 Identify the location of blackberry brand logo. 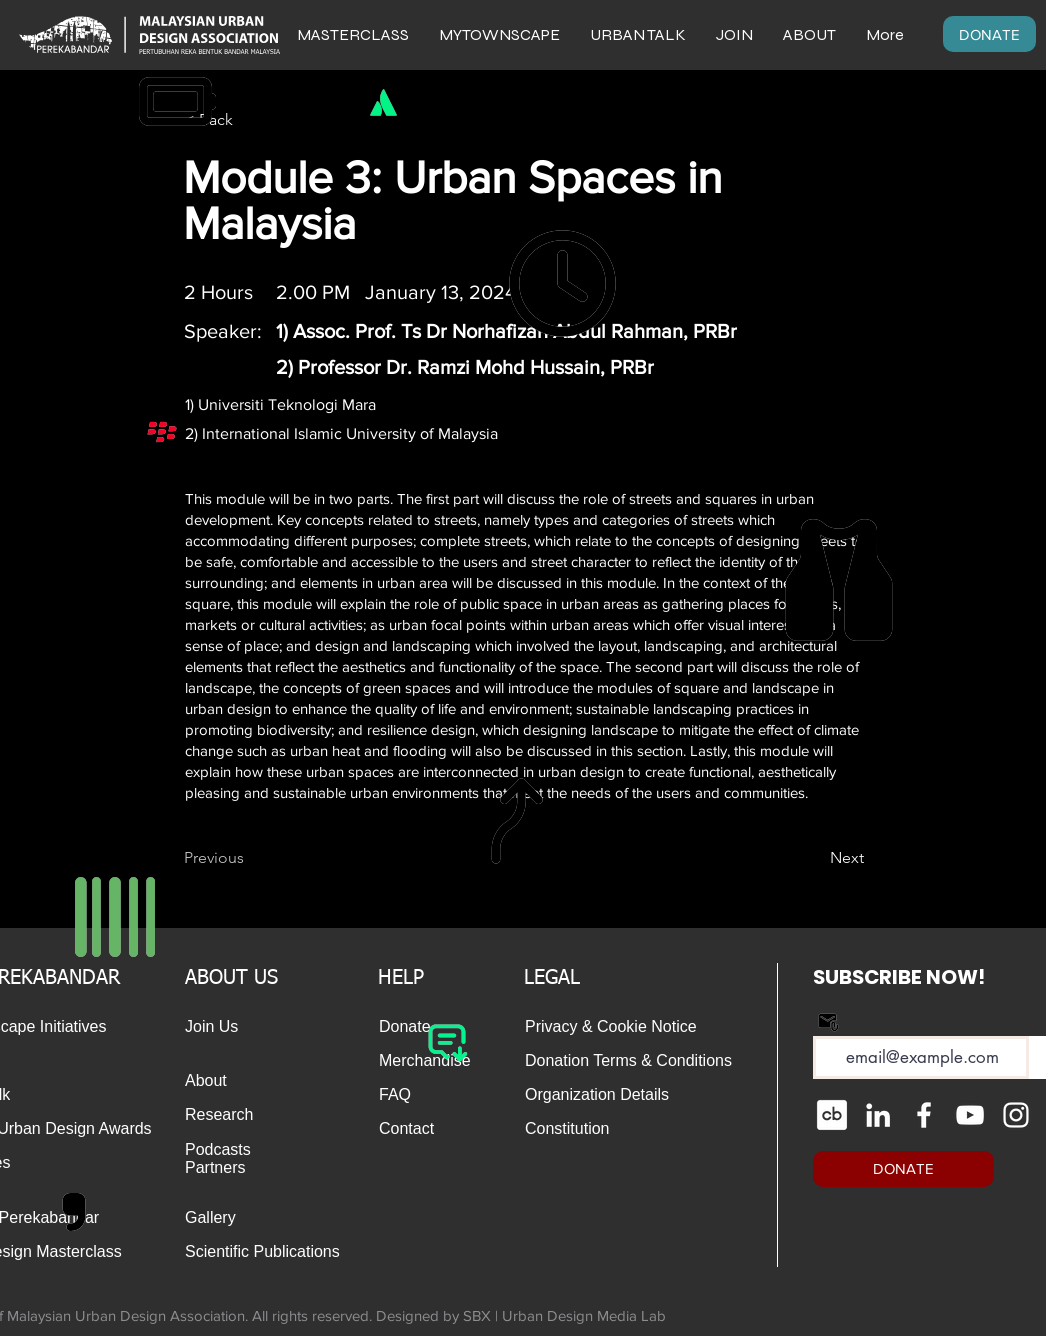
(162, 432).